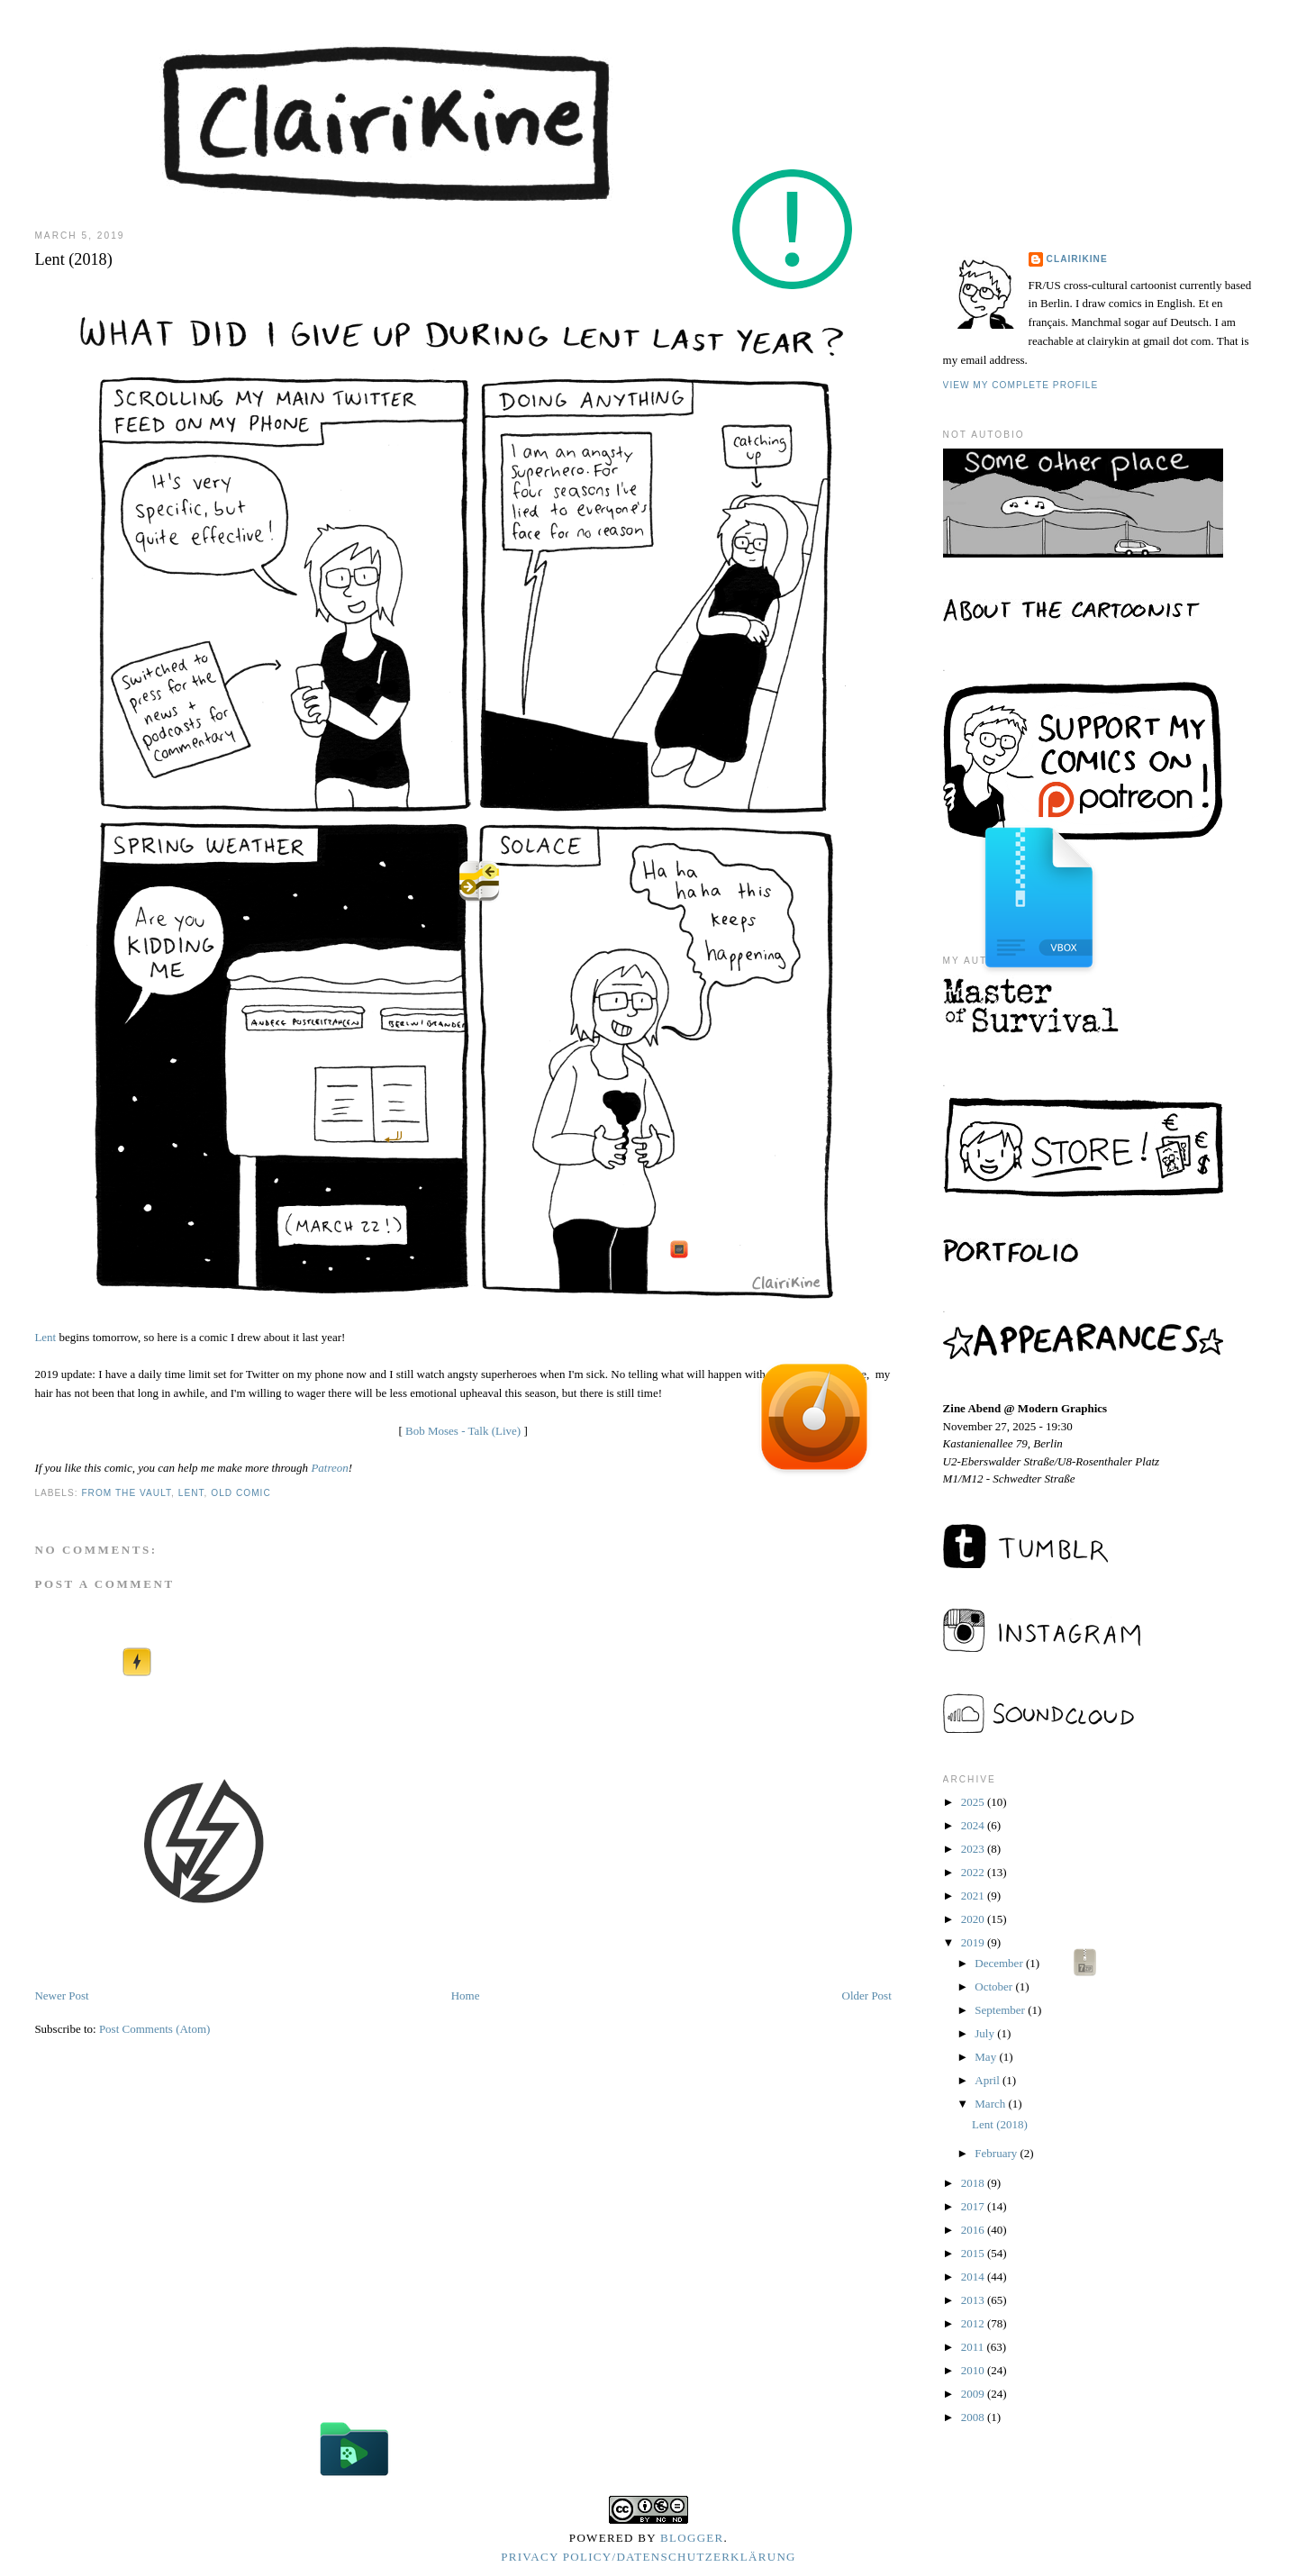 The image size is (1297, 2576). What do you see at coordinates (1039, 900) in the screenshot?
I see `a VirtualBox virtual machine configuration file` at bounding box center [1039, 900].